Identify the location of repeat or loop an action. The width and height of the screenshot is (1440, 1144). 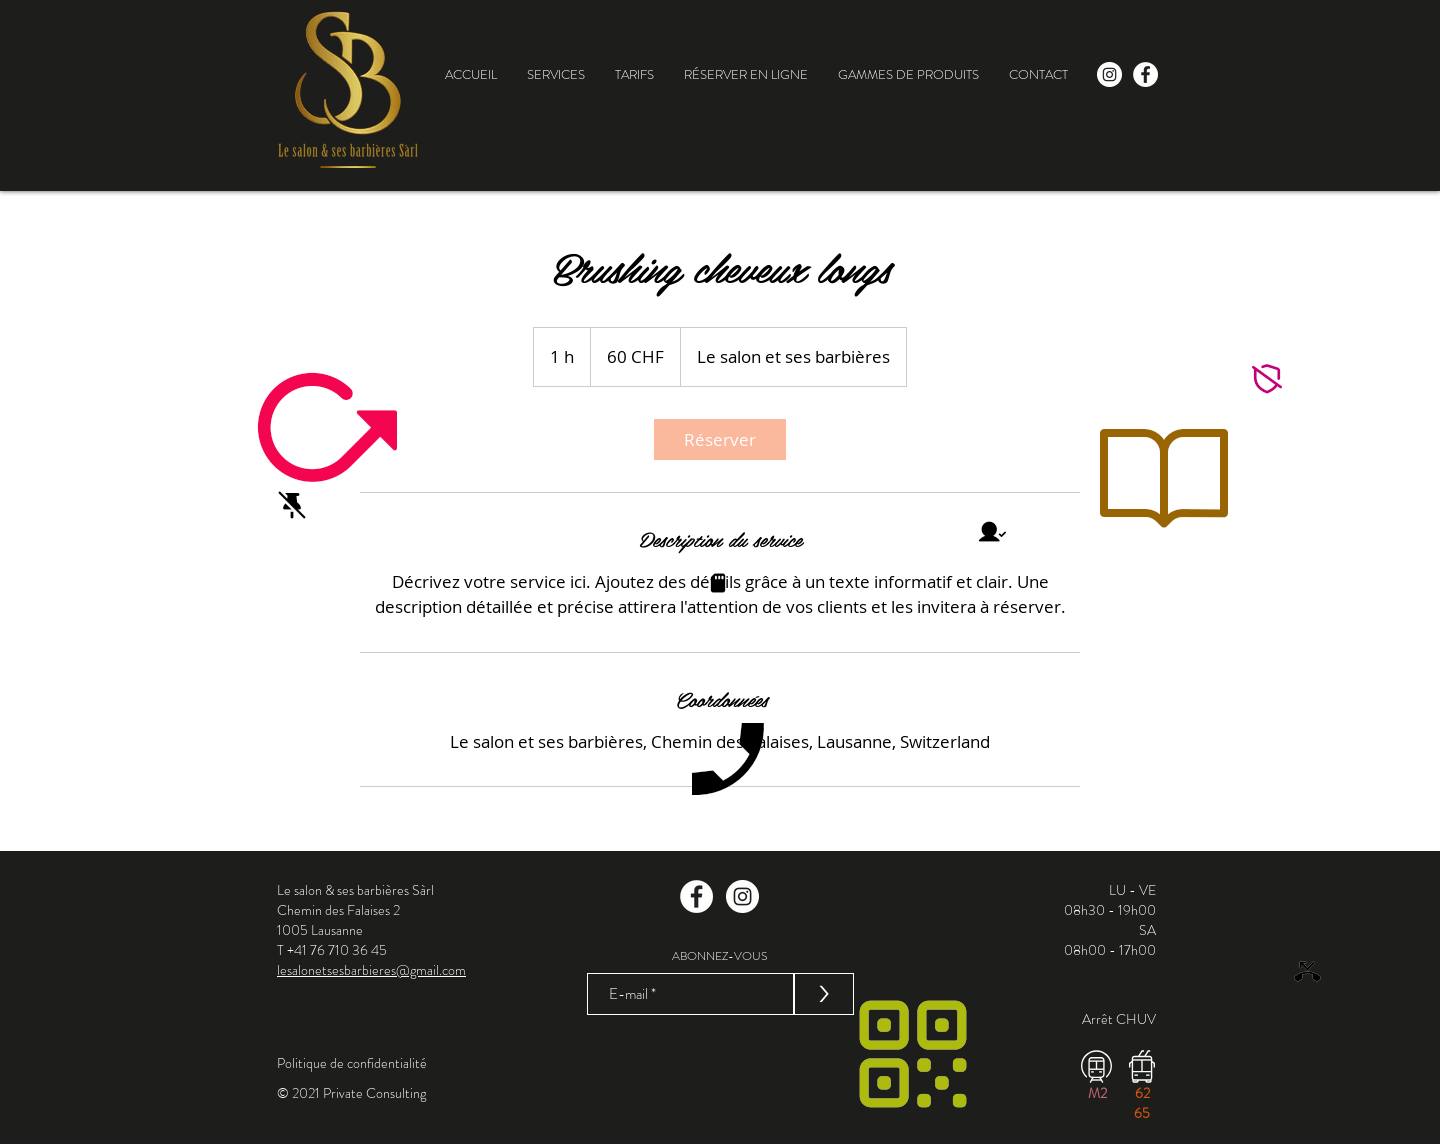
(327, 419).